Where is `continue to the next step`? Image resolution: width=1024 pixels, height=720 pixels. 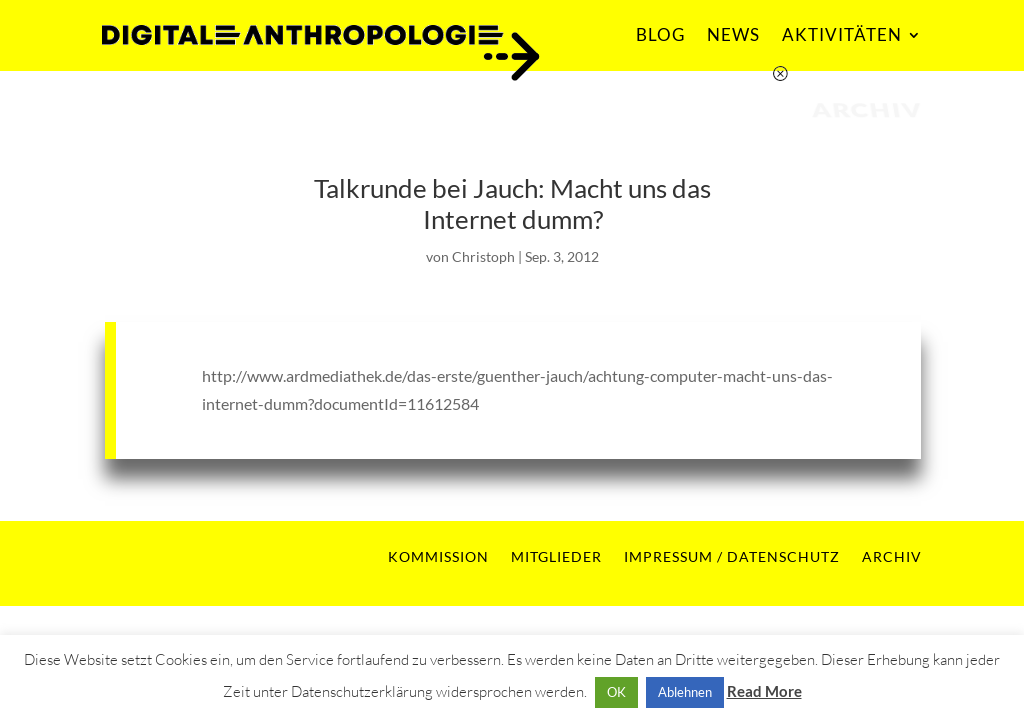 continue to the next step is located at coordinates (511, 56).